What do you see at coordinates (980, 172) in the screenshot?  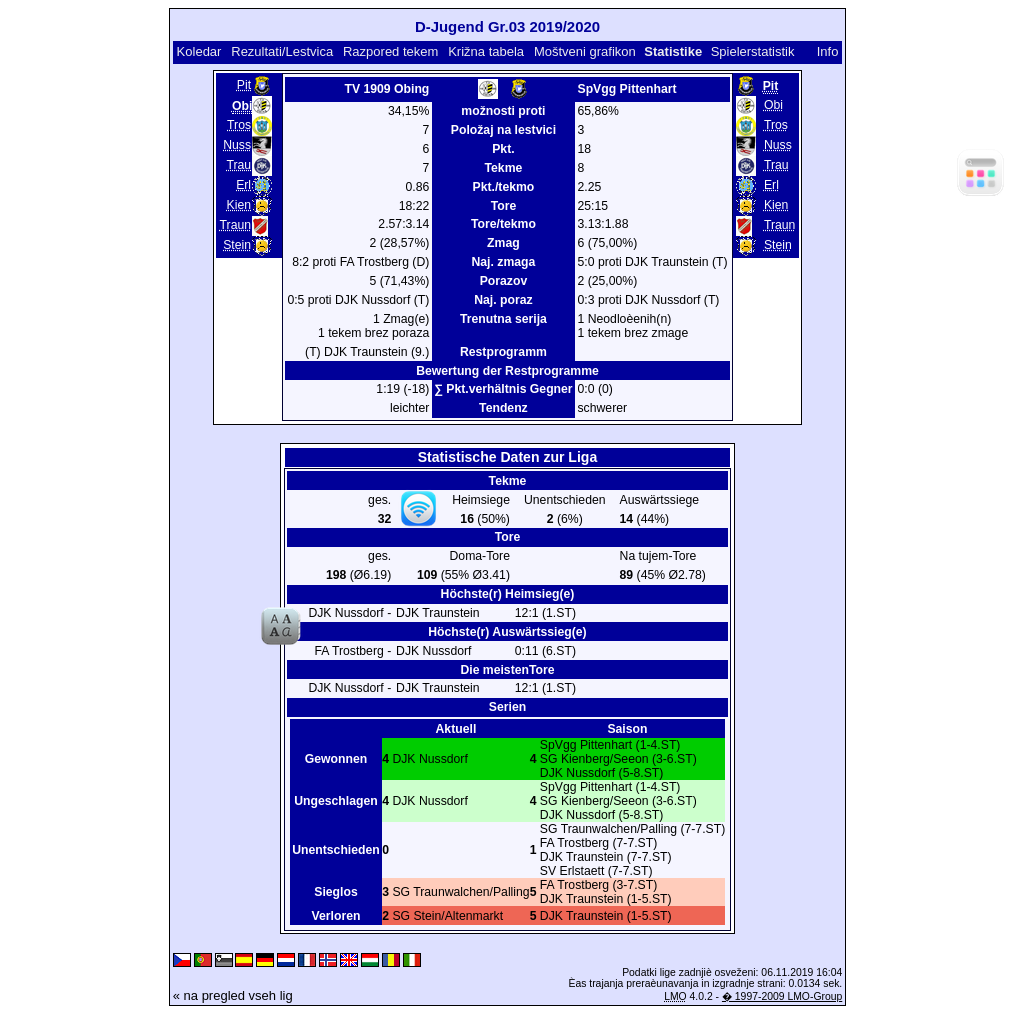 I see `open the app launcher or app library` at bounding box center [980, 172].